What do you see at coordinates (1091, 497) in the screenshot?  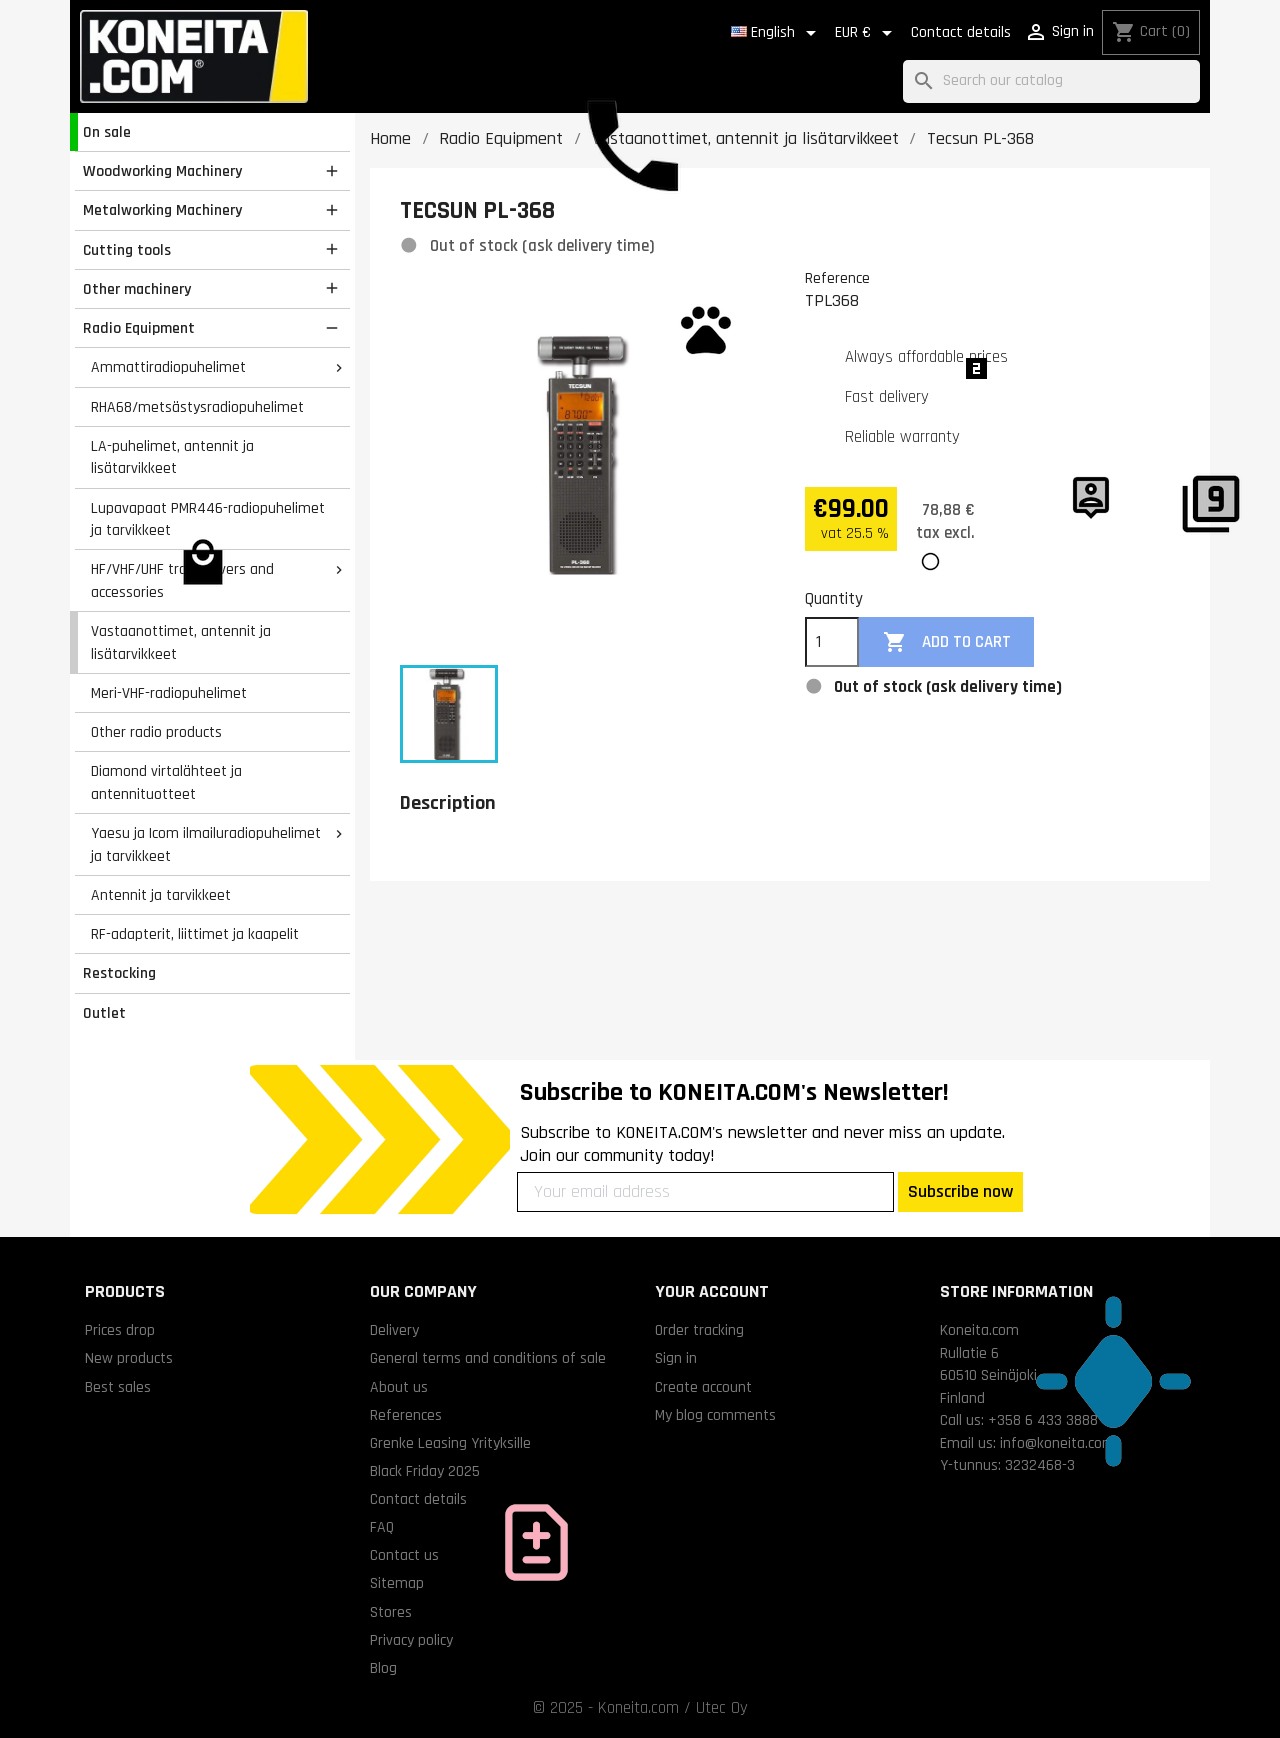 I see `view a person's location on the map` at bounding box center [1091, 497].